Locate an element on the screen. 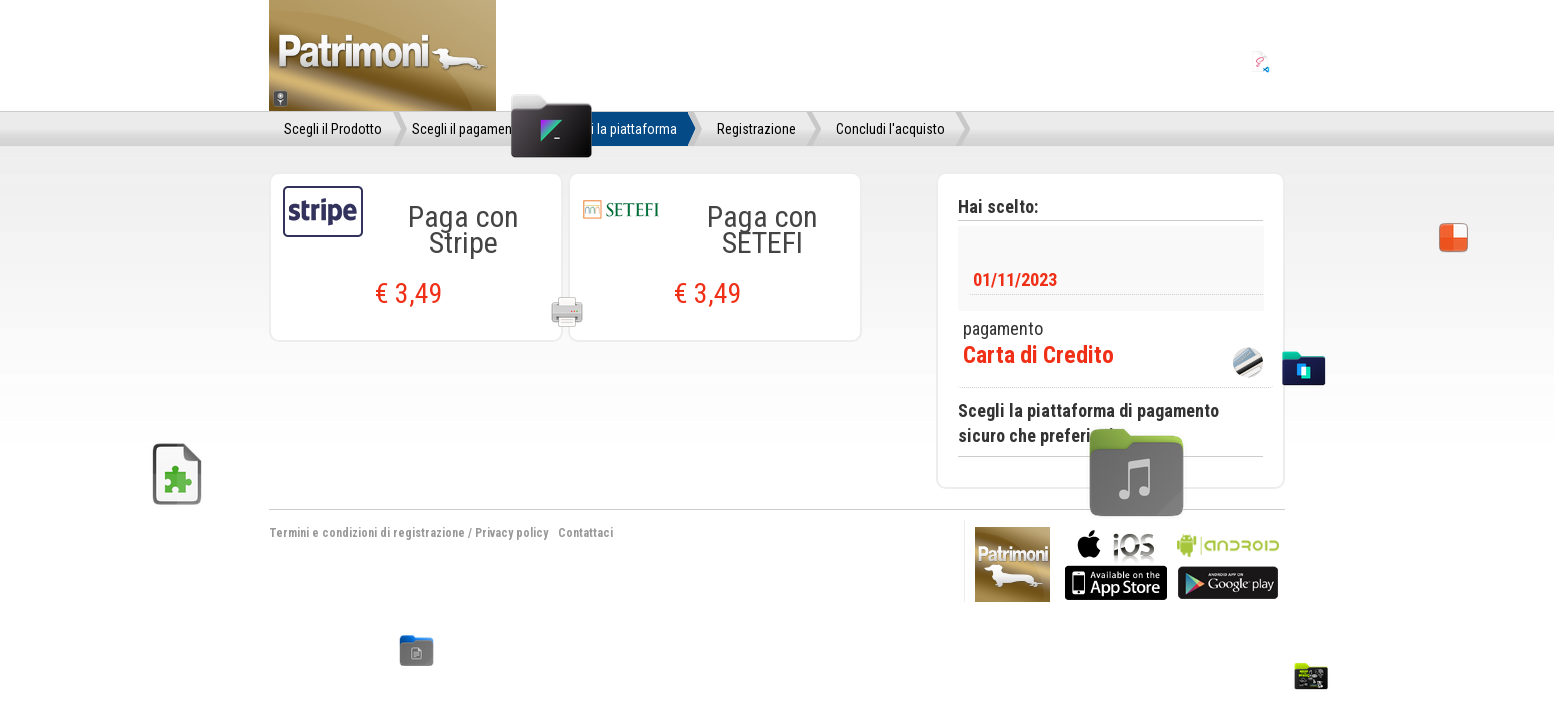 The width and height of the screenshot is (1554, 720). open your music folder is located at coordinates (1136, 472).